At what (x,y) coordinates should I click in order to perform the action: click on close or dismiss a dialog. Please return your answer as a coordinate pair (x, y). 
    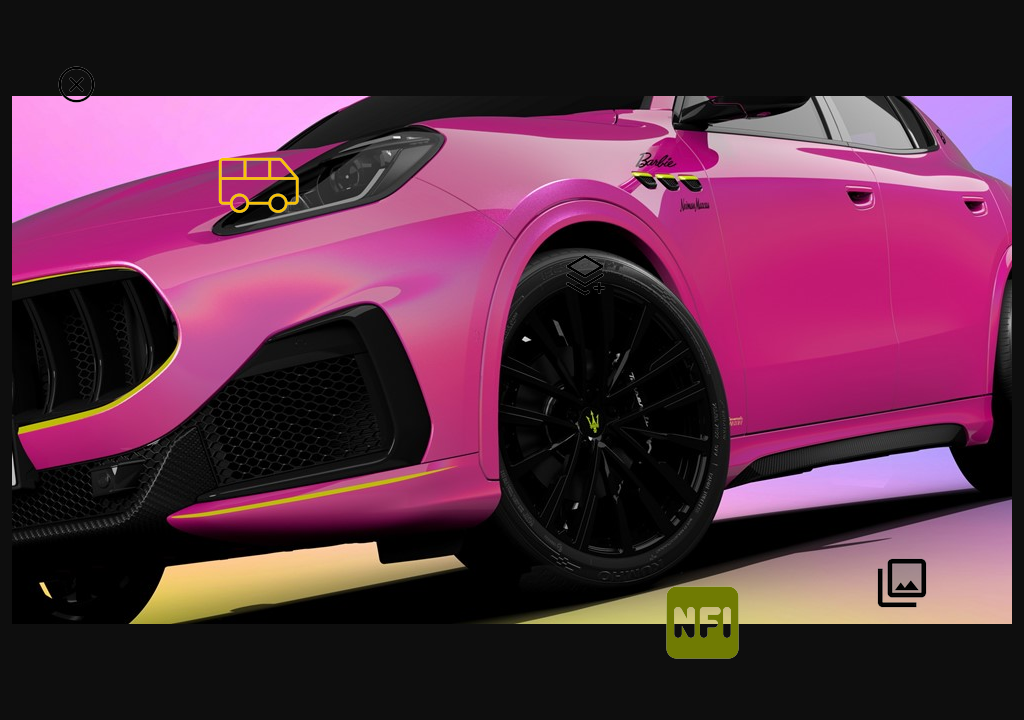
    Looking at the image, I should click on (76, 84).